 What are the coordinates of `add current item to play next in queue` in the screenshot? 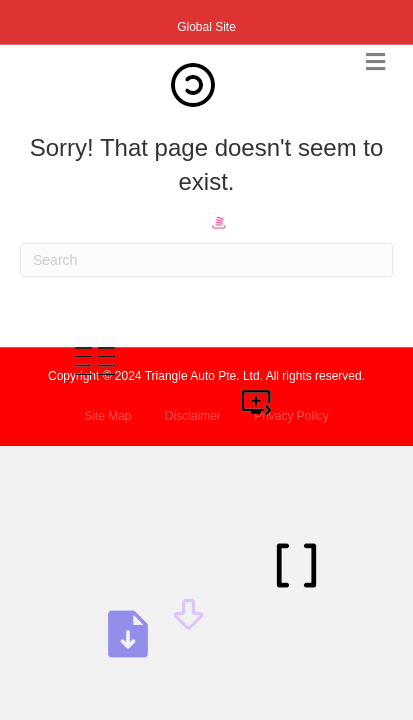 It's located at (256, 402).